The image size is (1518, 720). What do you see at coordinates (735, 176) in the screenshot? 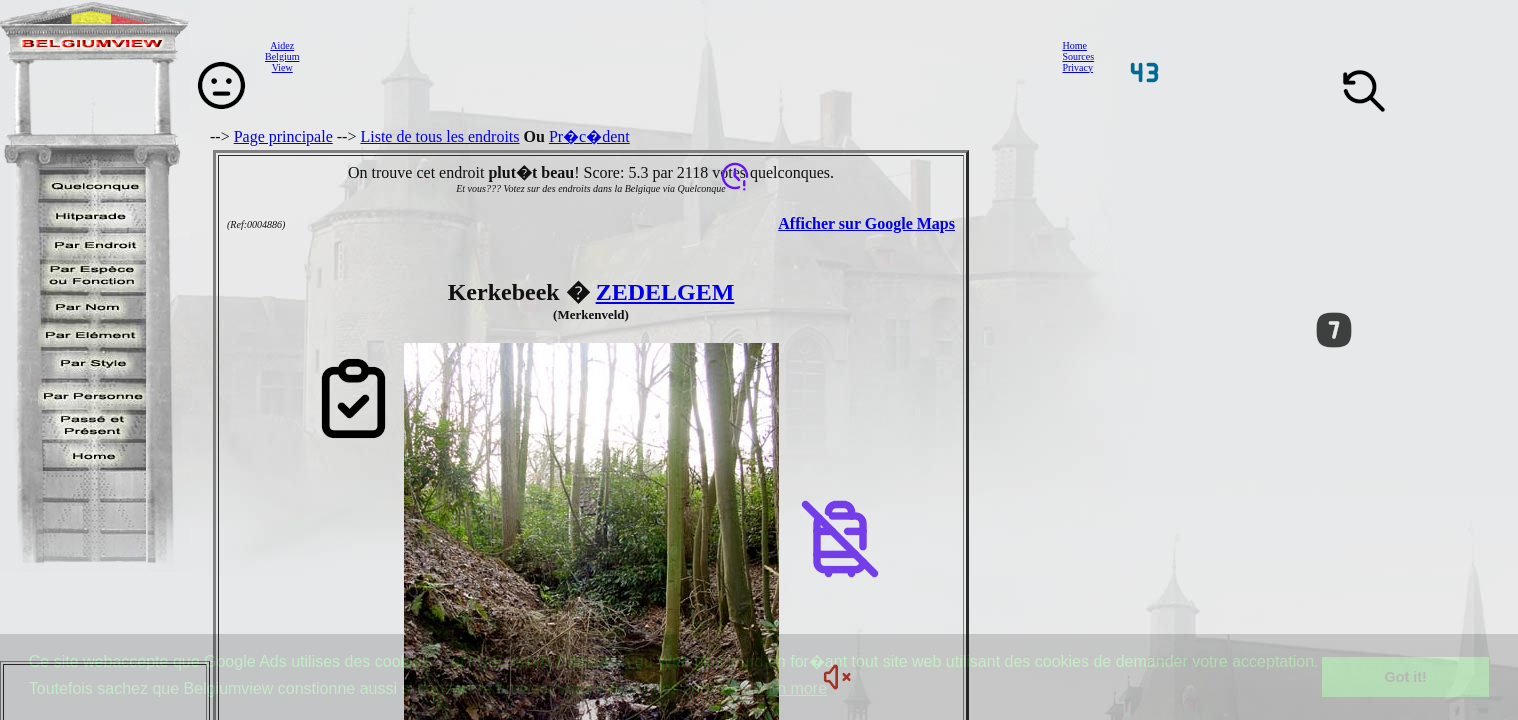
I see `time-sensitive alert or warning` at bounding box center [735, 176].